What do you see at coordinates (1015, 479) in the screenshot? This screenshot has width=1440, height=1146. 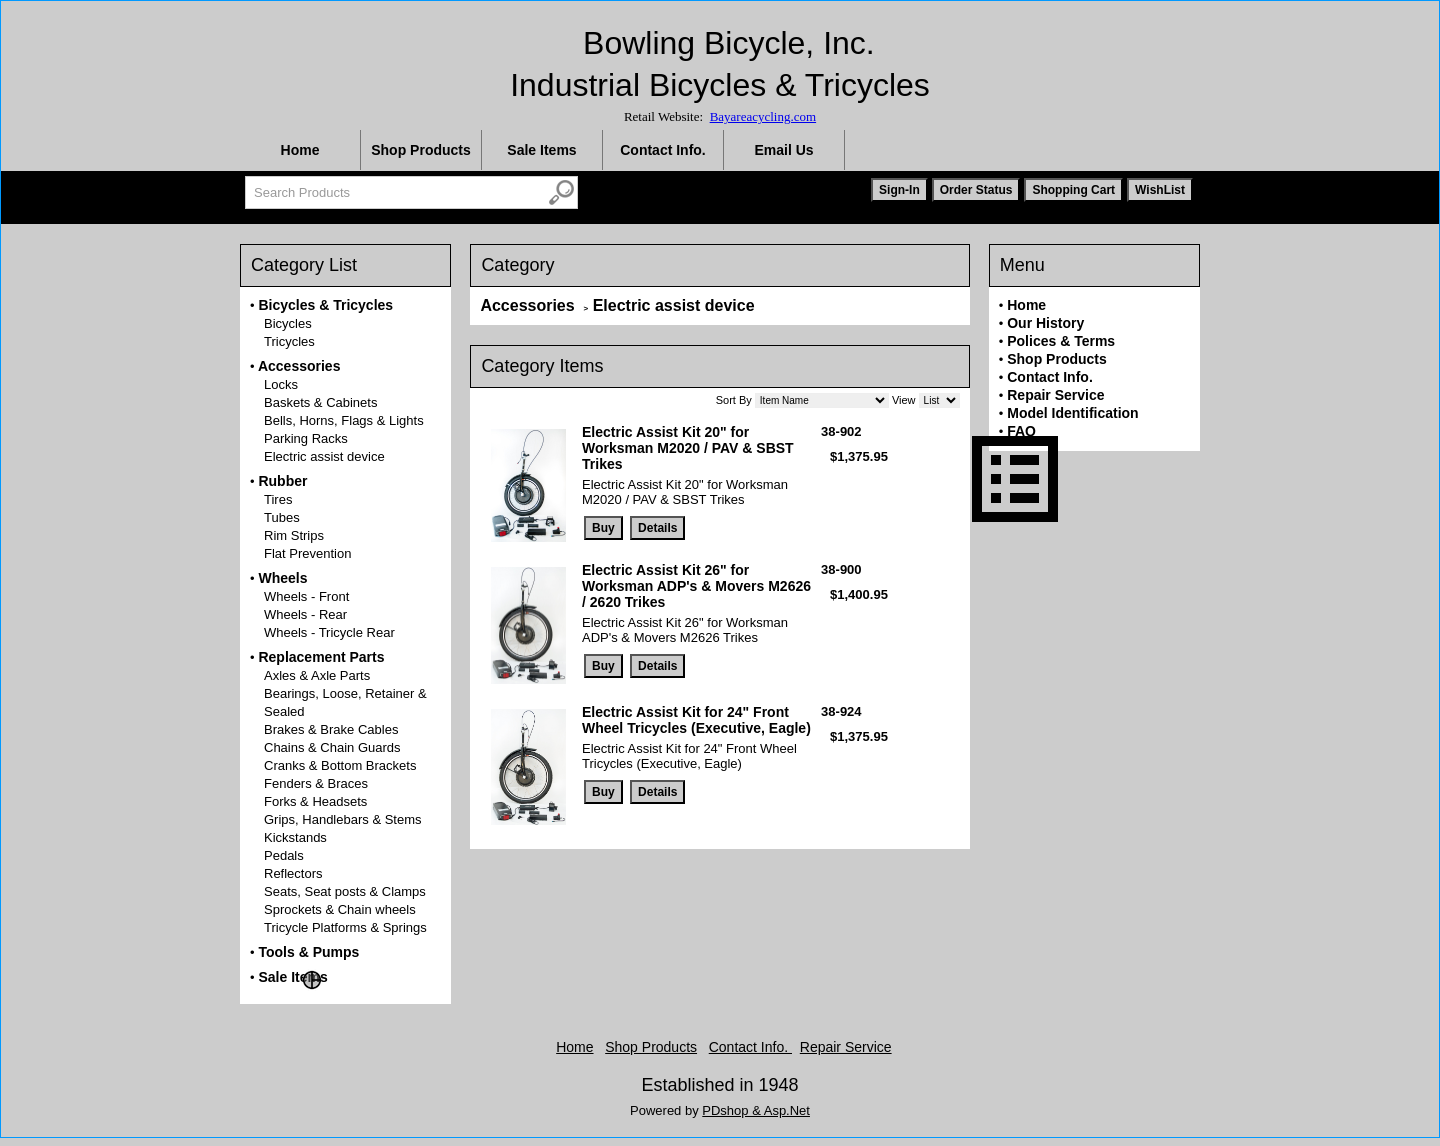 I see `view a detailed list or checklist` at bounding box center [1015, 479].